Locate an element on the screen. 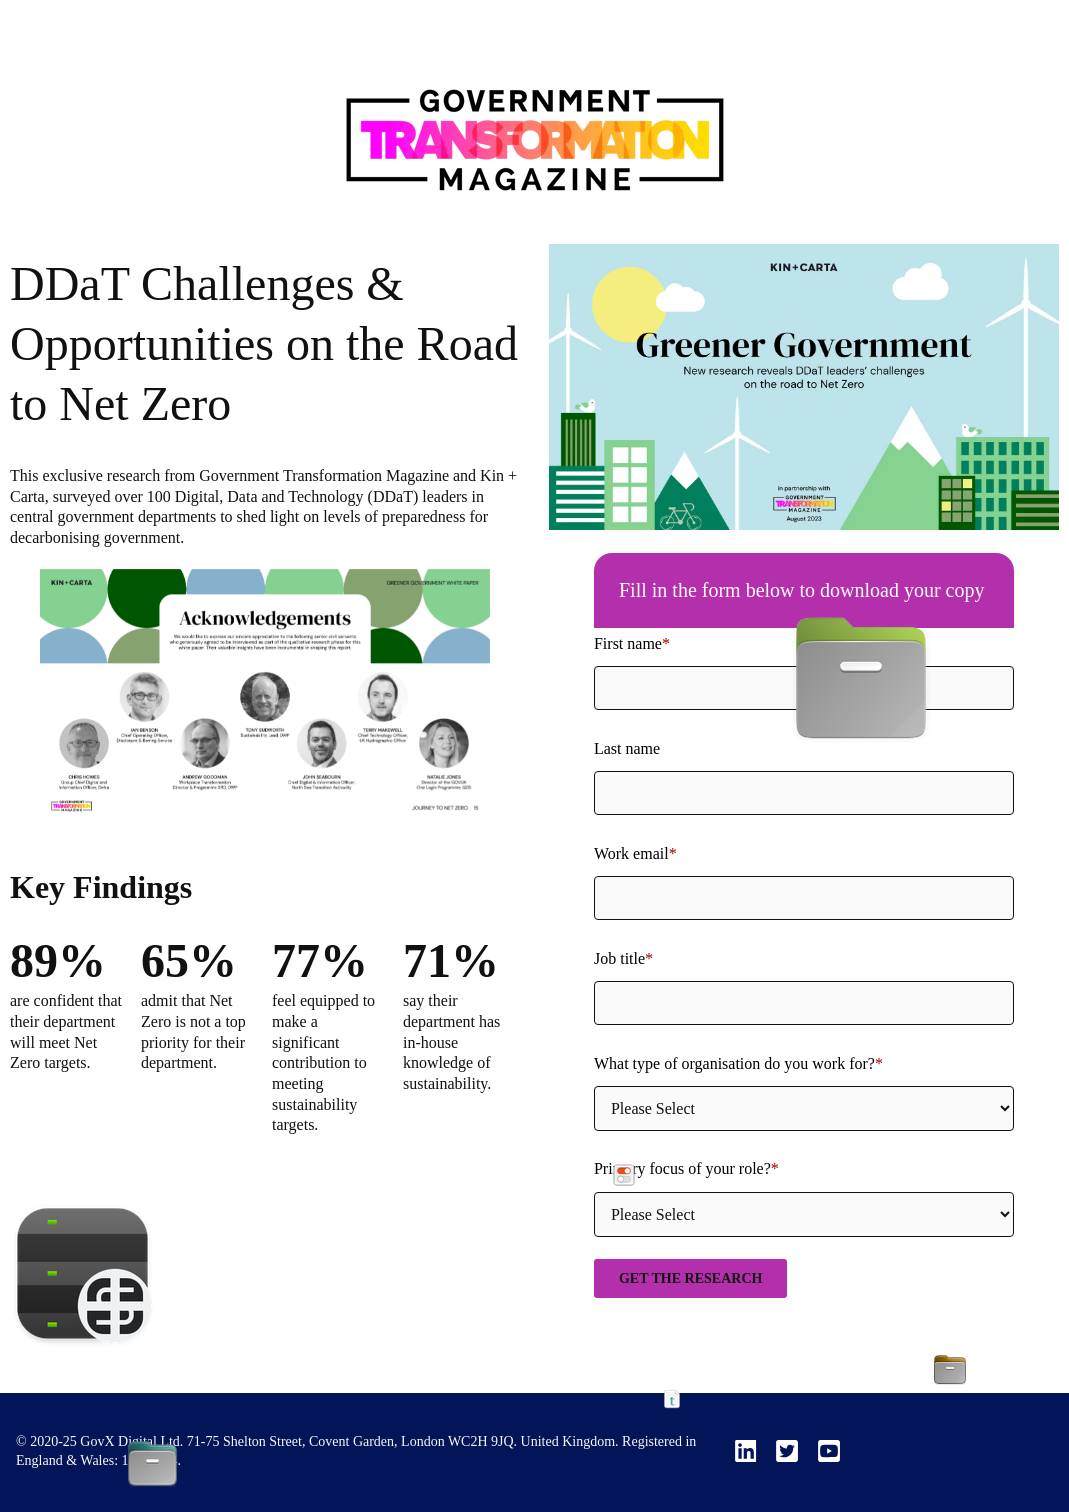  open gnome tweaks settings is located at coordinates (624, 1175).